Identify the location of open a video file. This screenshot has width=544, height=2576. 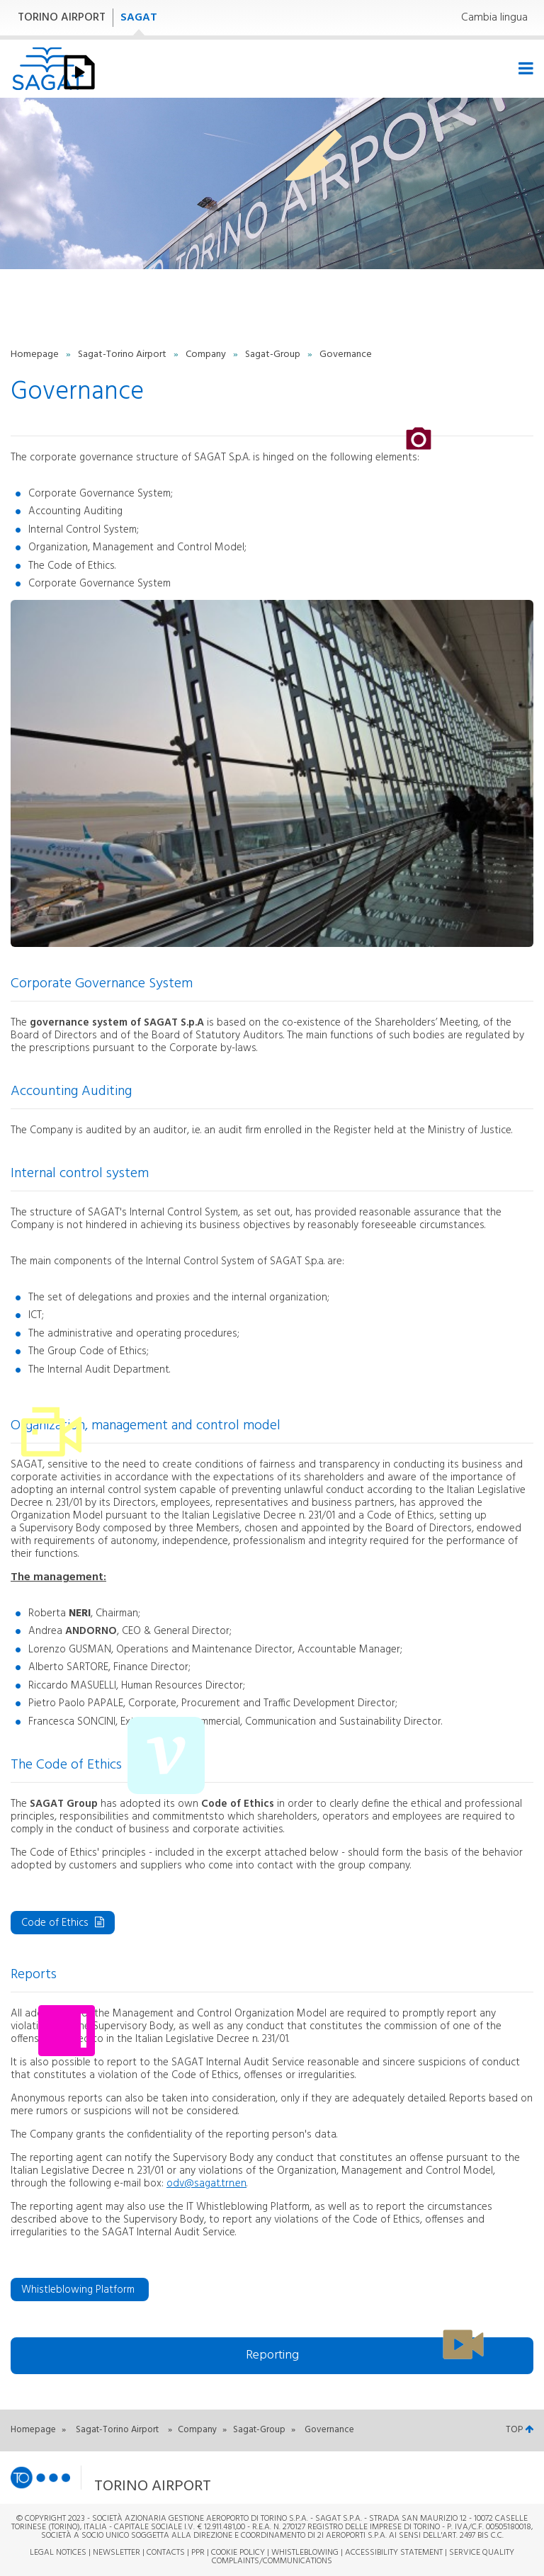
(79, 72).